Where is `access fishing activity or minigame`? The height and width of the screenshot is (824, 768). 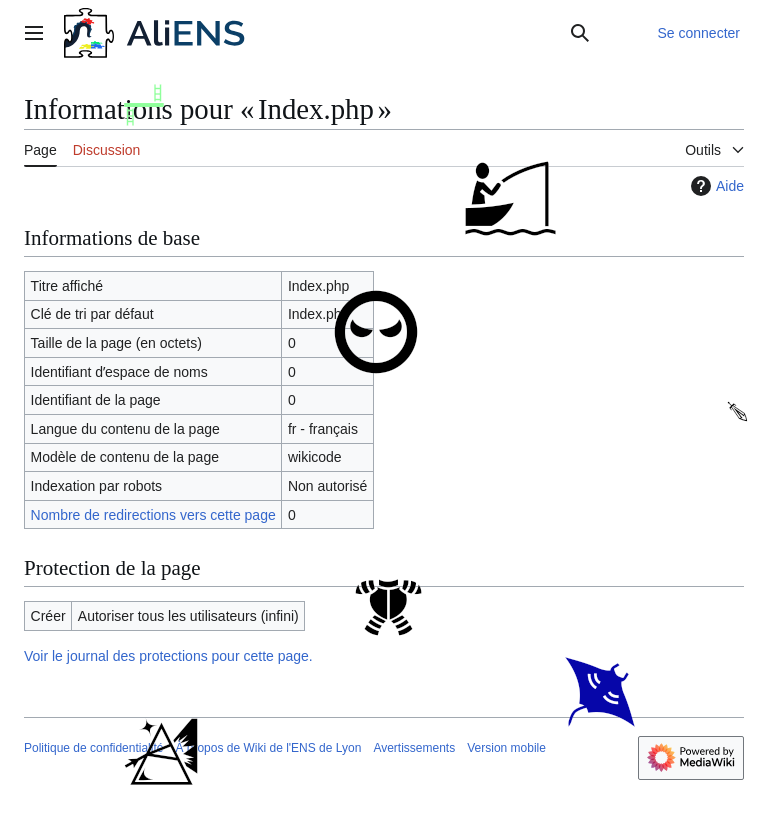 access fishing activity or minigame is located at coordinates (510, 198).